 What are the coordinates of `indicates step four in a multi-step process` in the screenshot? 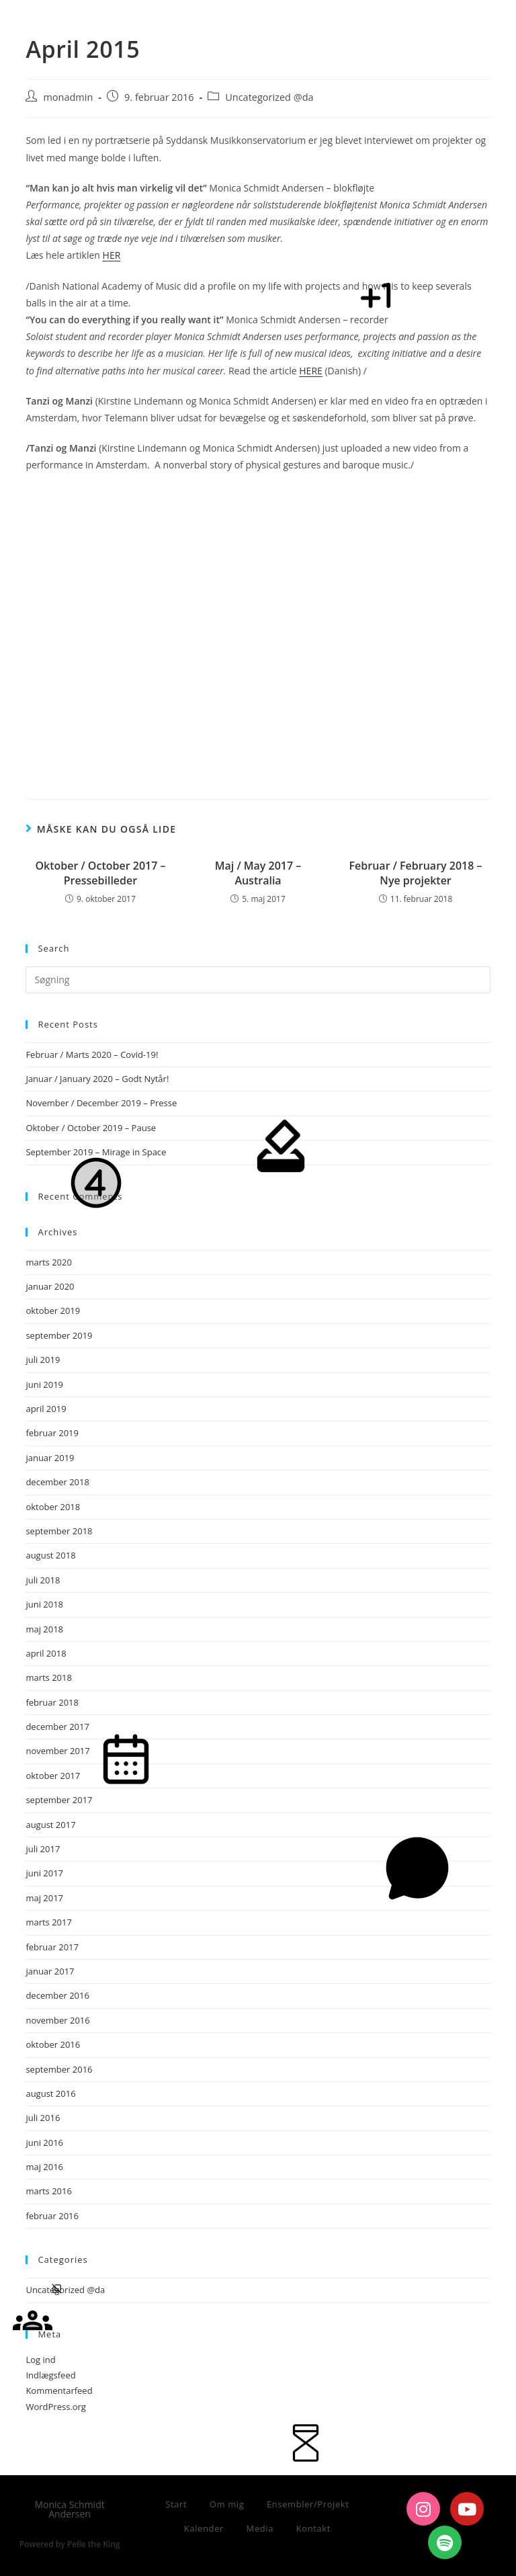 It's located at (96, 1183).